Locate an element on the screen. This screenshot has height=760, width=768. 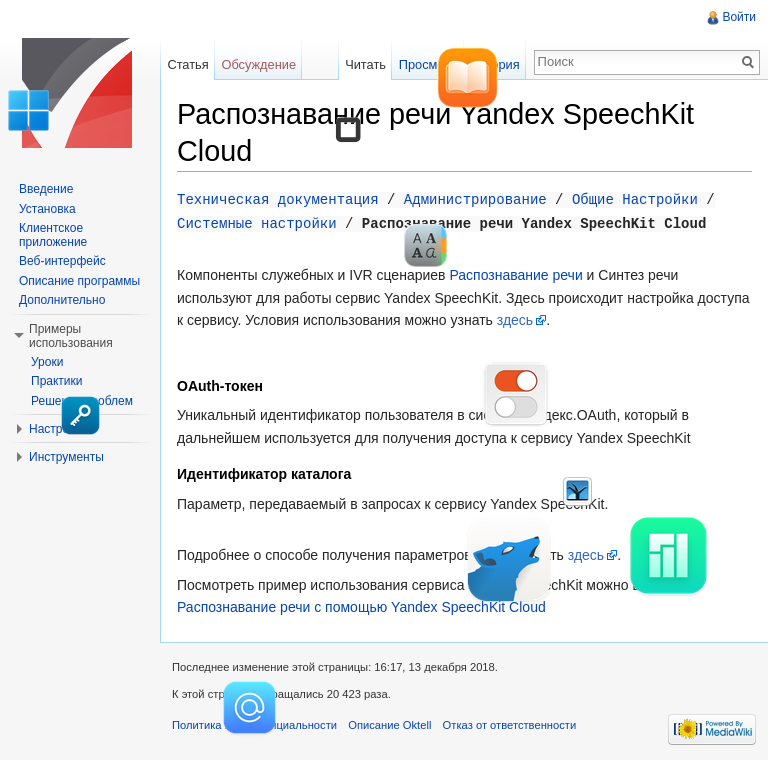
open the Windows start menu is located at coordinates (28, 110).